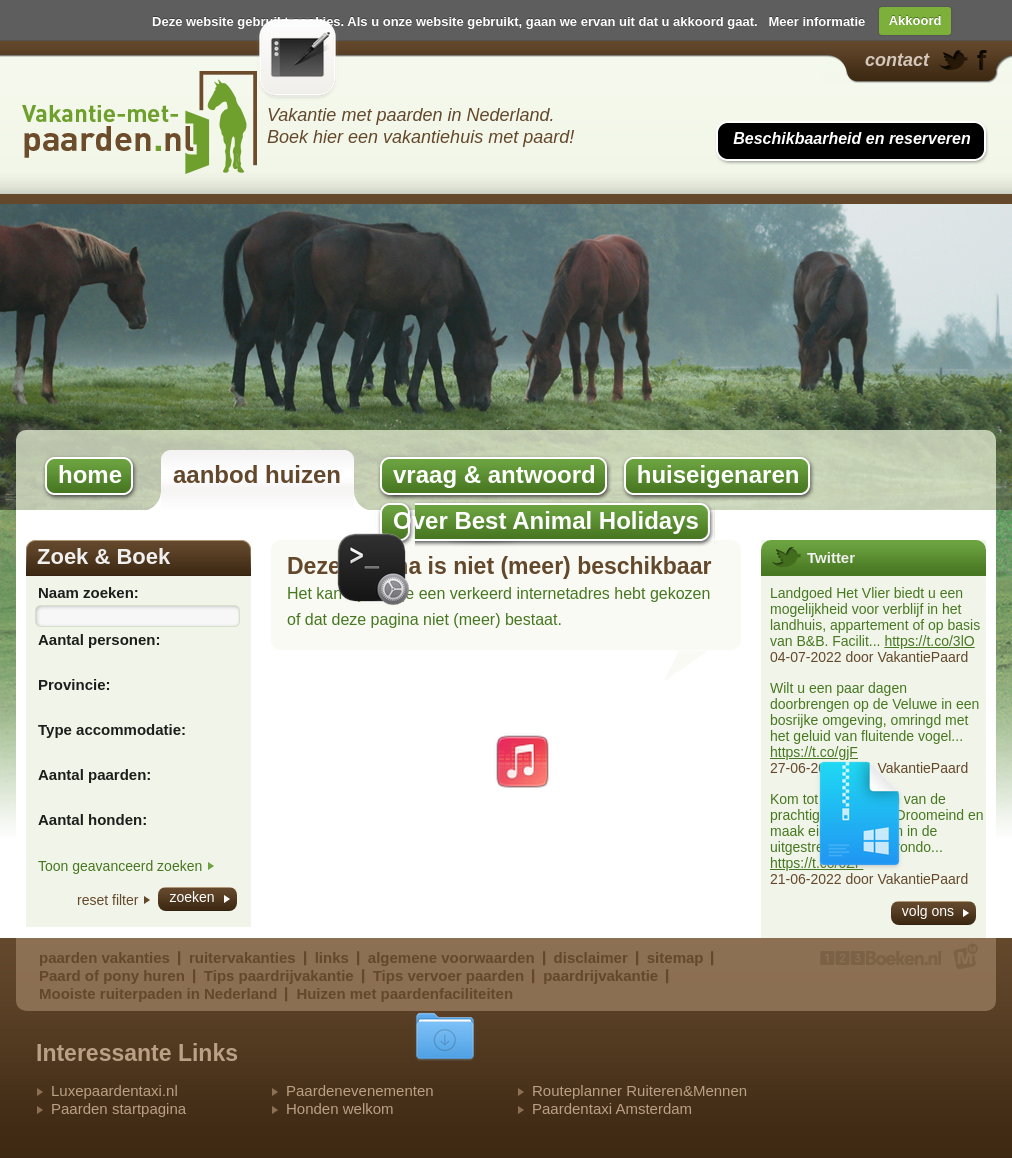  What do you see at coordinates (445, 1036) in the screenshot?
I see `open your downloads folder` at bounding box center [445, 1036].